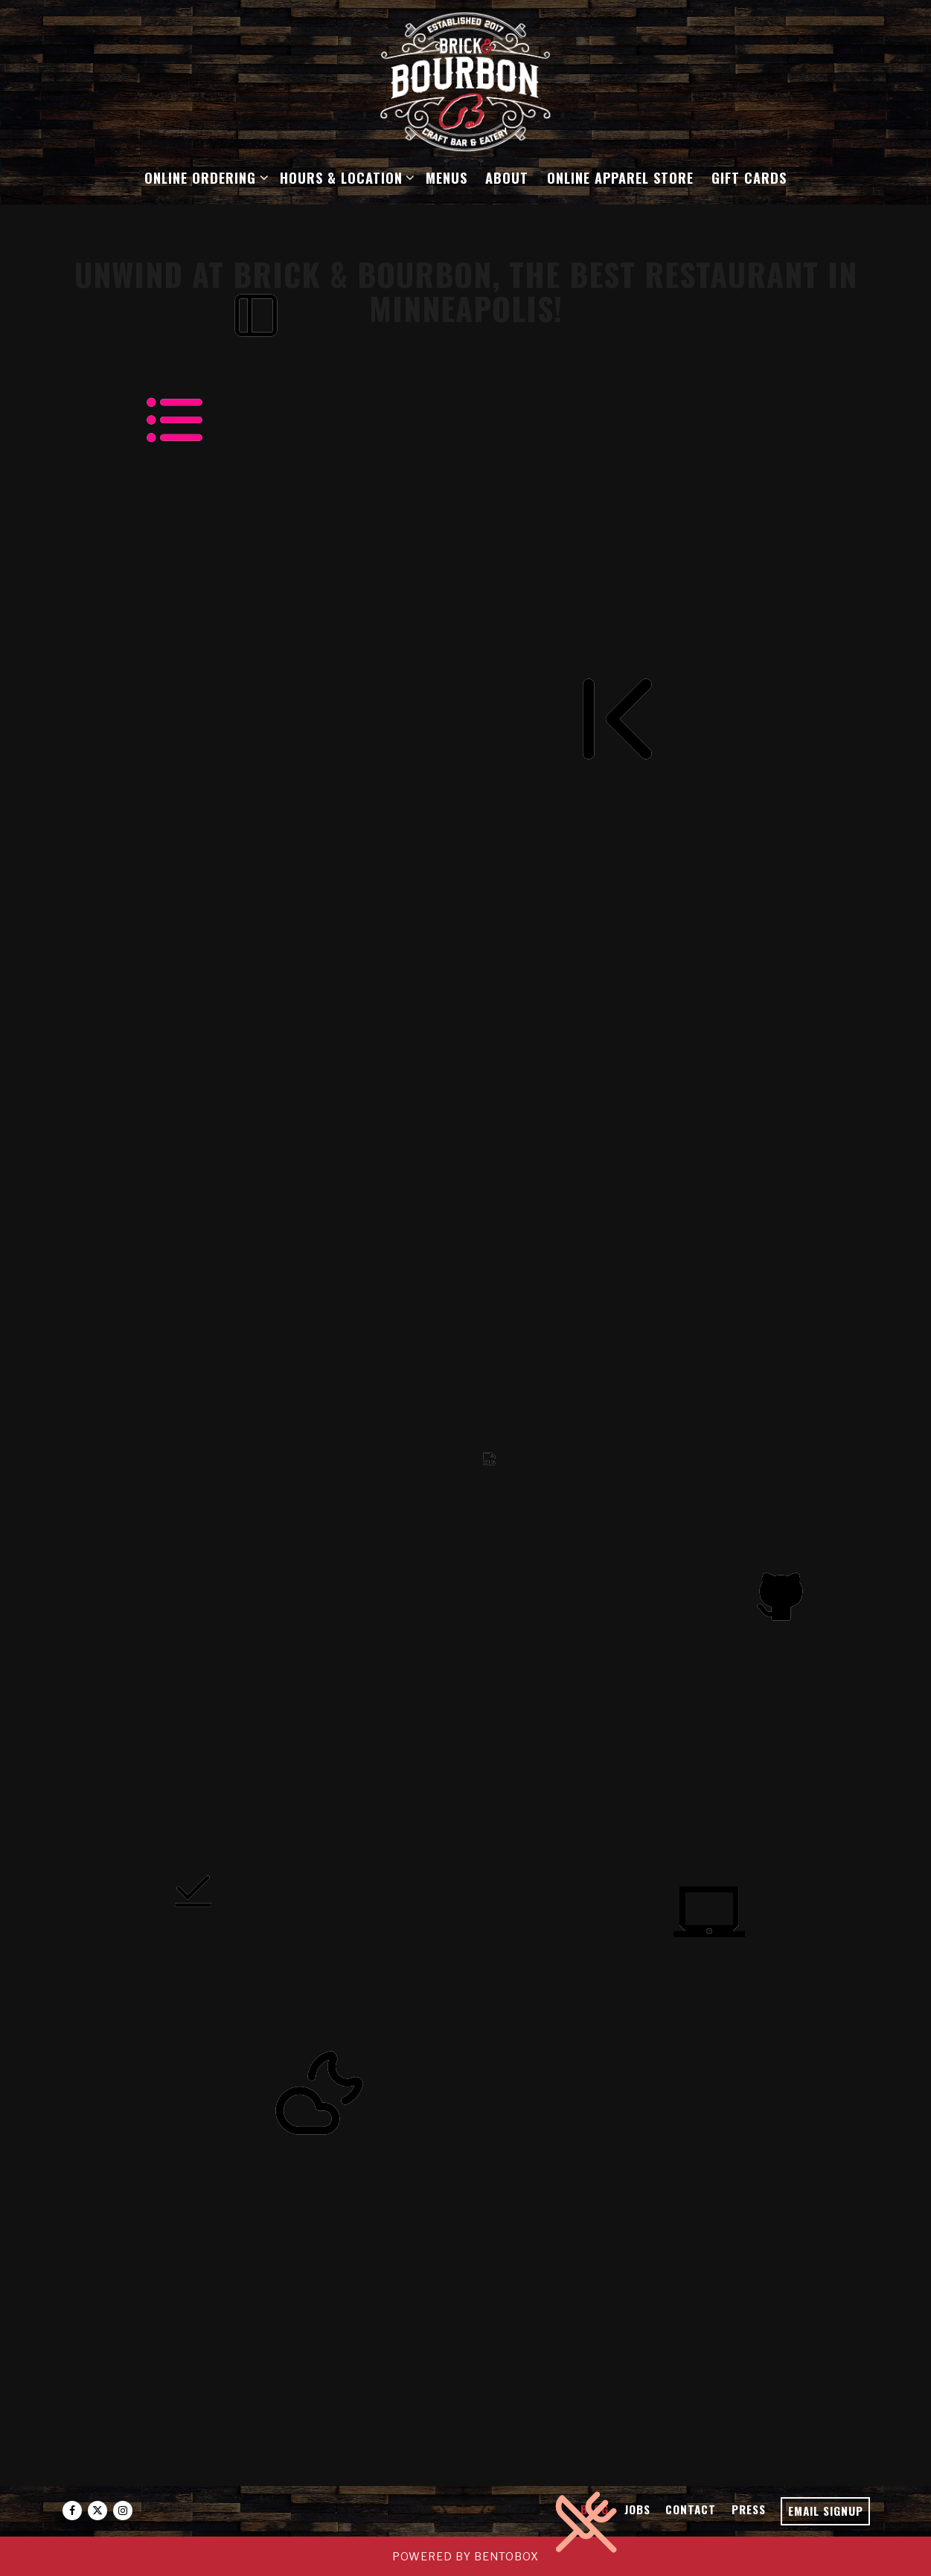  What do you see at coordinates (193, 1892) in the screenshot?
I see `confirm or submit an action` at bounding box center [193, 1892].